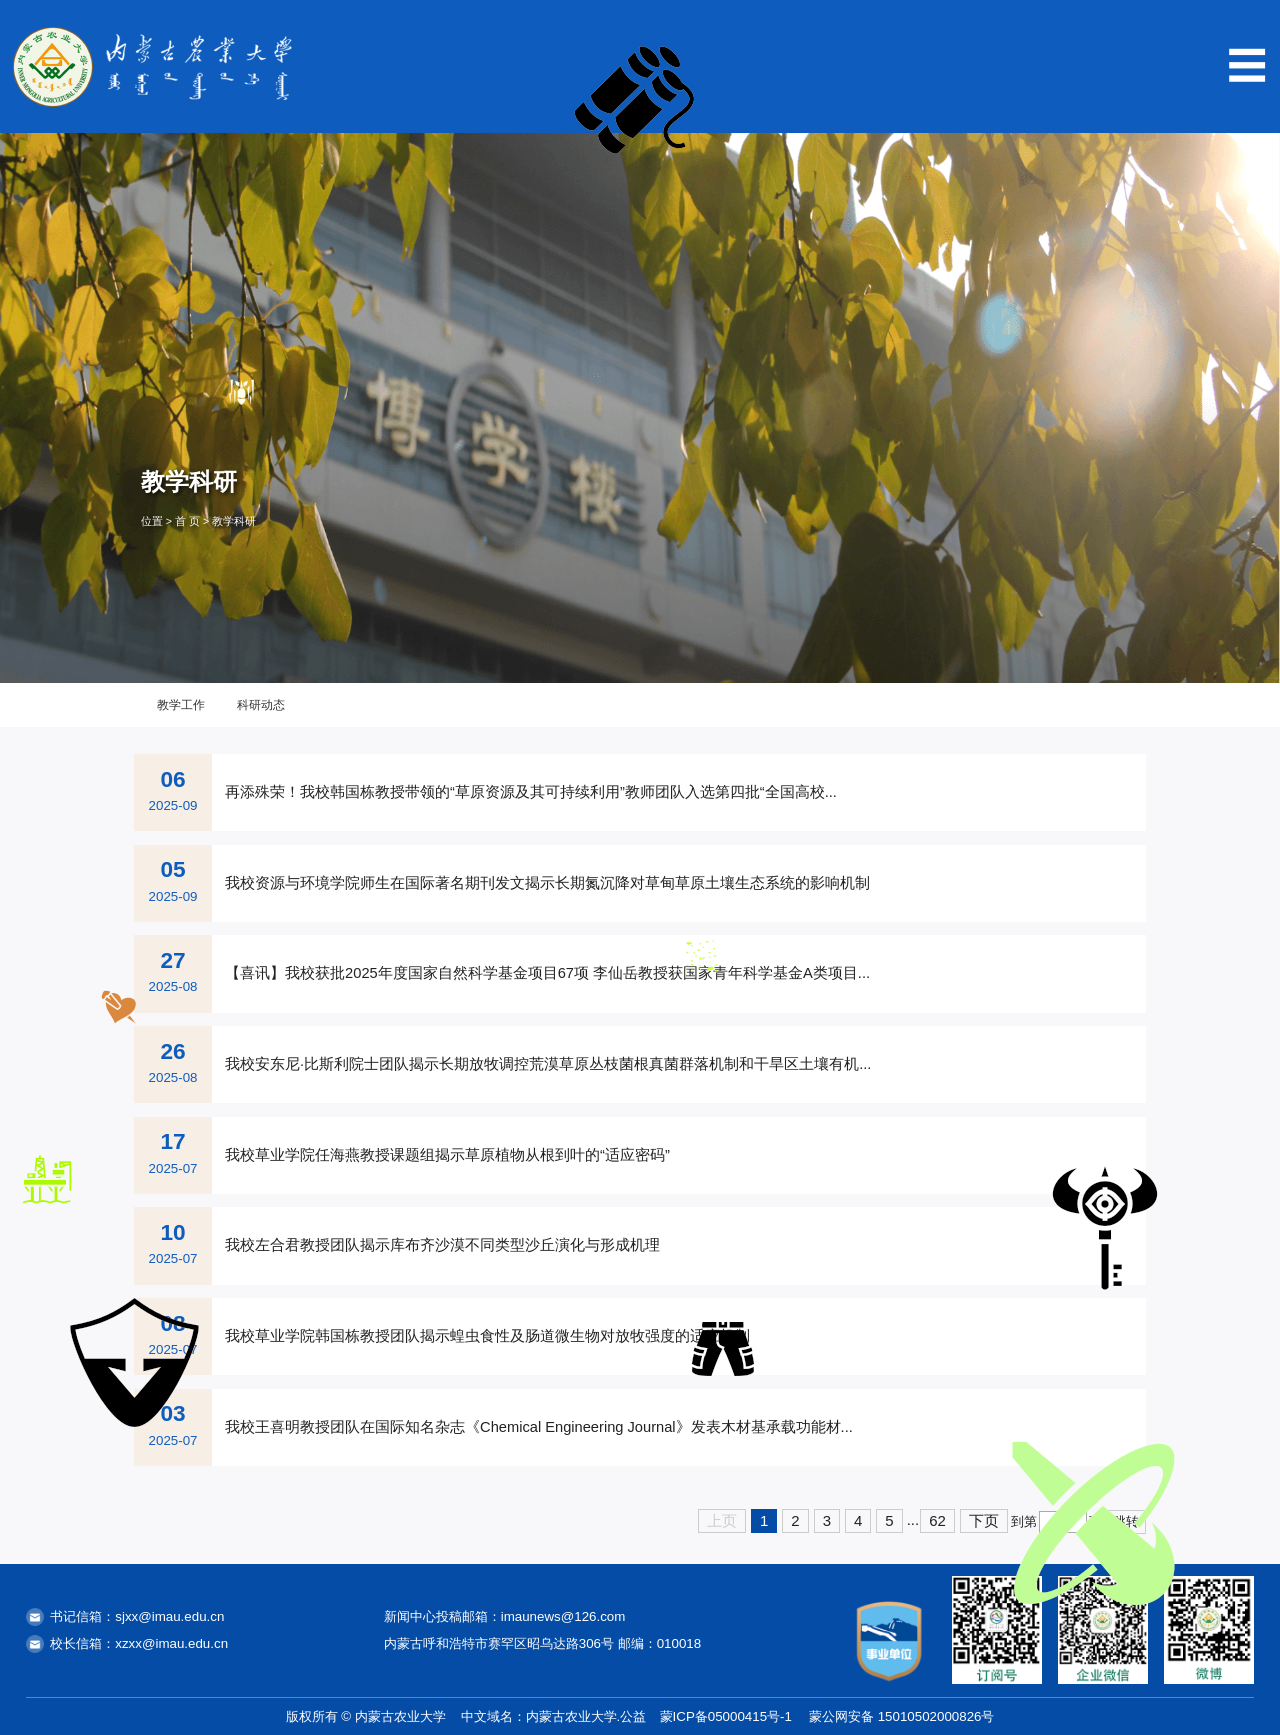 Image resolution: width=1280 pixels, height=1735 pixels. What do you see at coordinates (119, 1007) in the screenshot?
I see `indicates a broken heart or heartbreak status` at bounding box center [119, 1007].